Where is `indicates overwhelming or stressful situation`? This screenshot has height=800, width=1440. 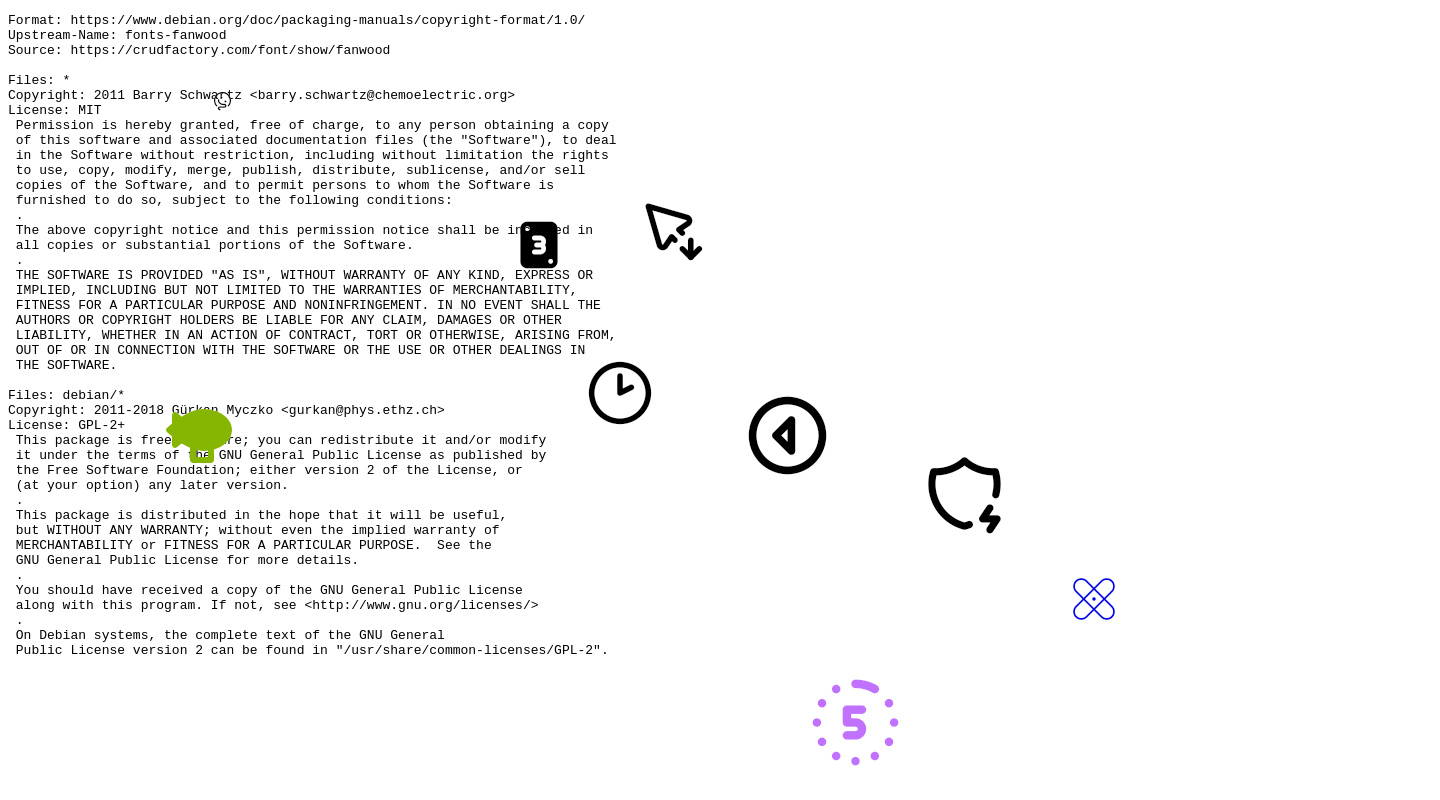
indicates overwhelming or stressful situation is located at coordinates (222, 100).